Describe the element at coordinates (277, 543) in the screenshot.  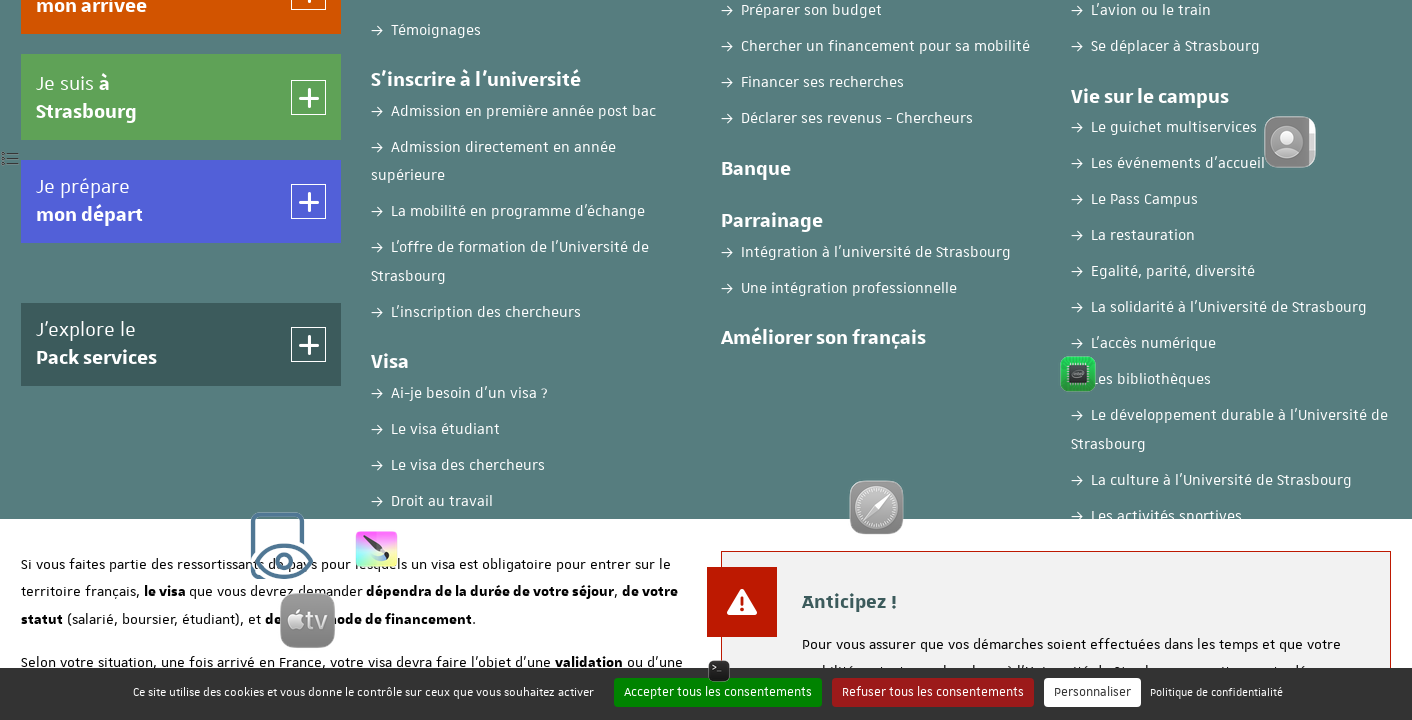
I see `open document viewer` at that location.